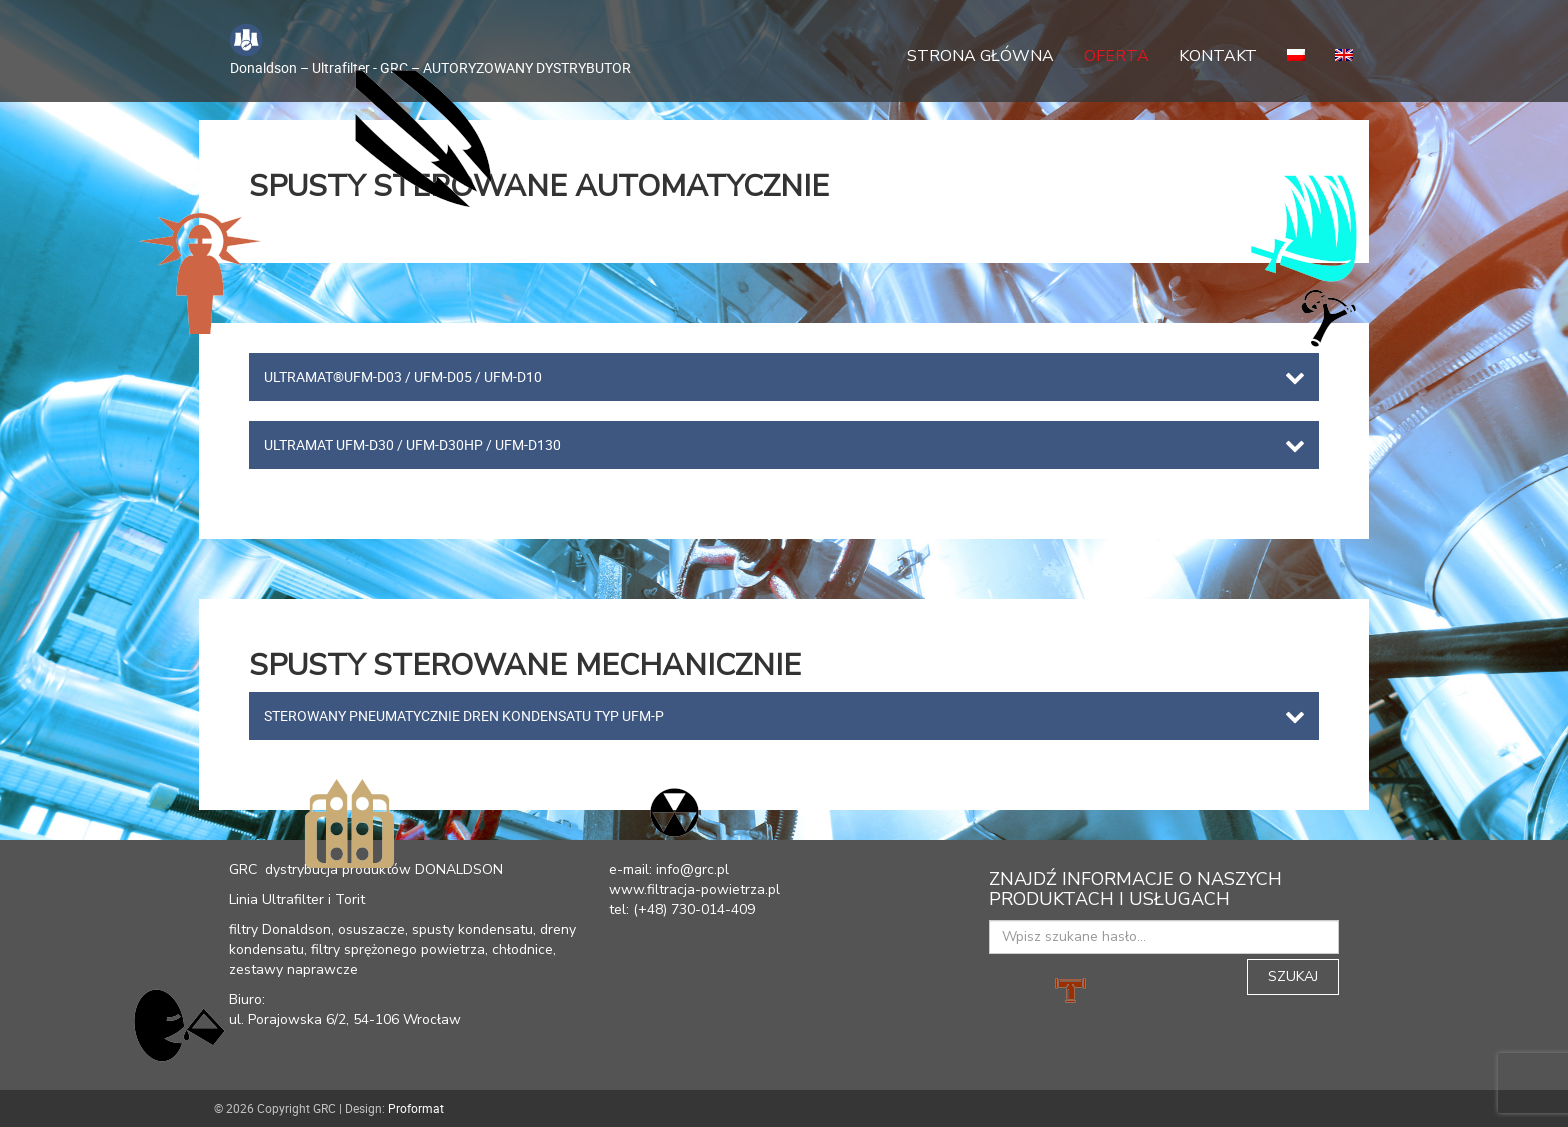  I want to click on decorative abstract building or castle icon, so click(349, 823).